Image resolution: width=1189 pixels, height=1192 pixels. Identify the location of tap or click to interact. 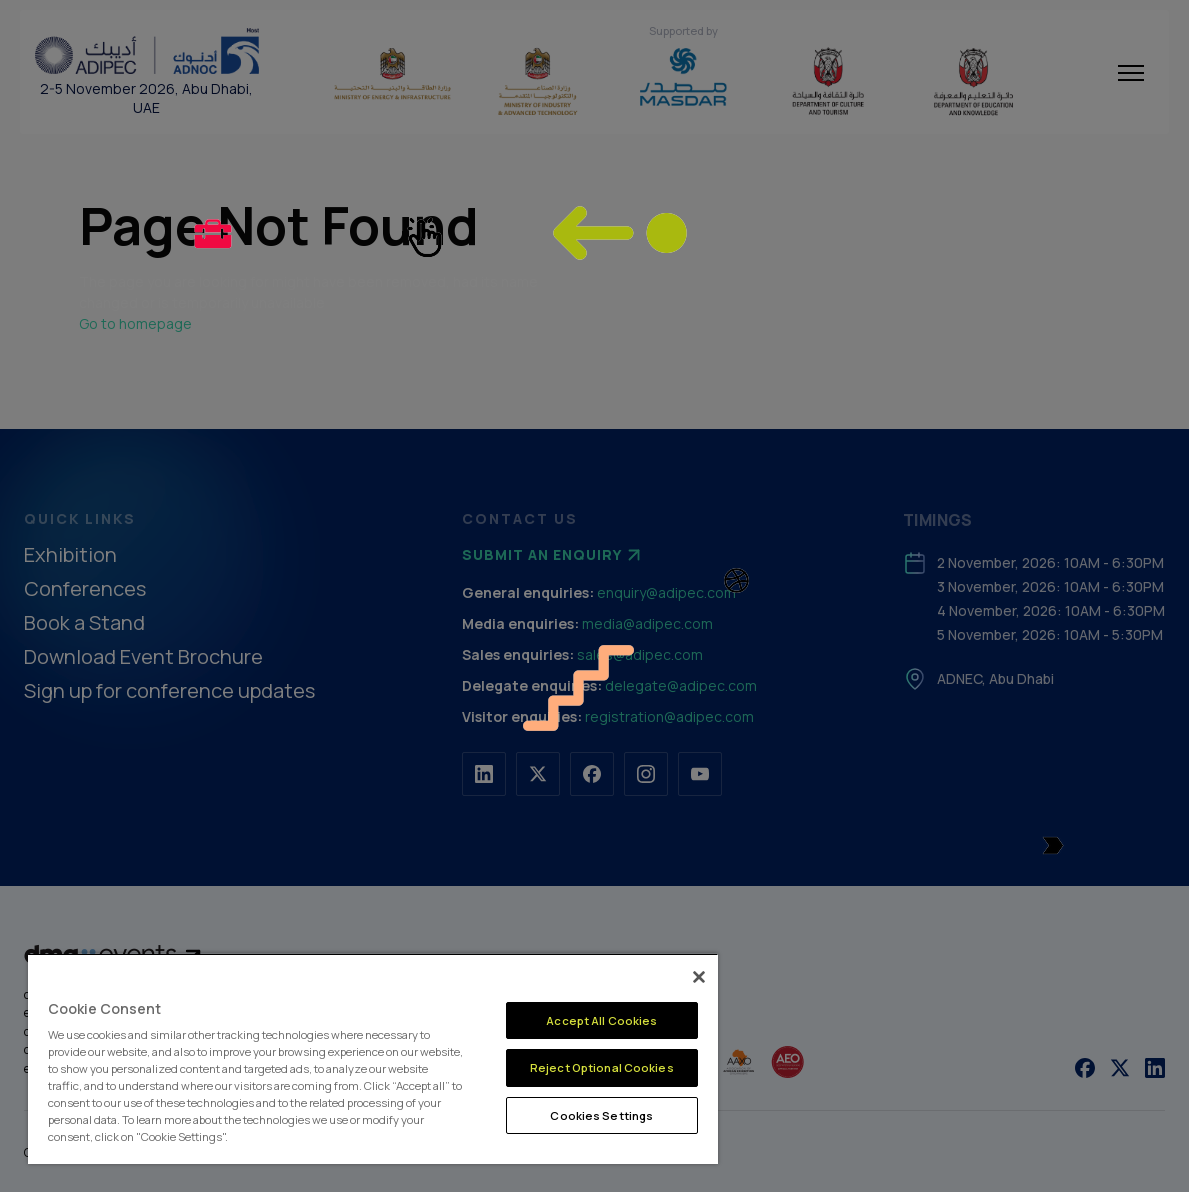
(425, 237).